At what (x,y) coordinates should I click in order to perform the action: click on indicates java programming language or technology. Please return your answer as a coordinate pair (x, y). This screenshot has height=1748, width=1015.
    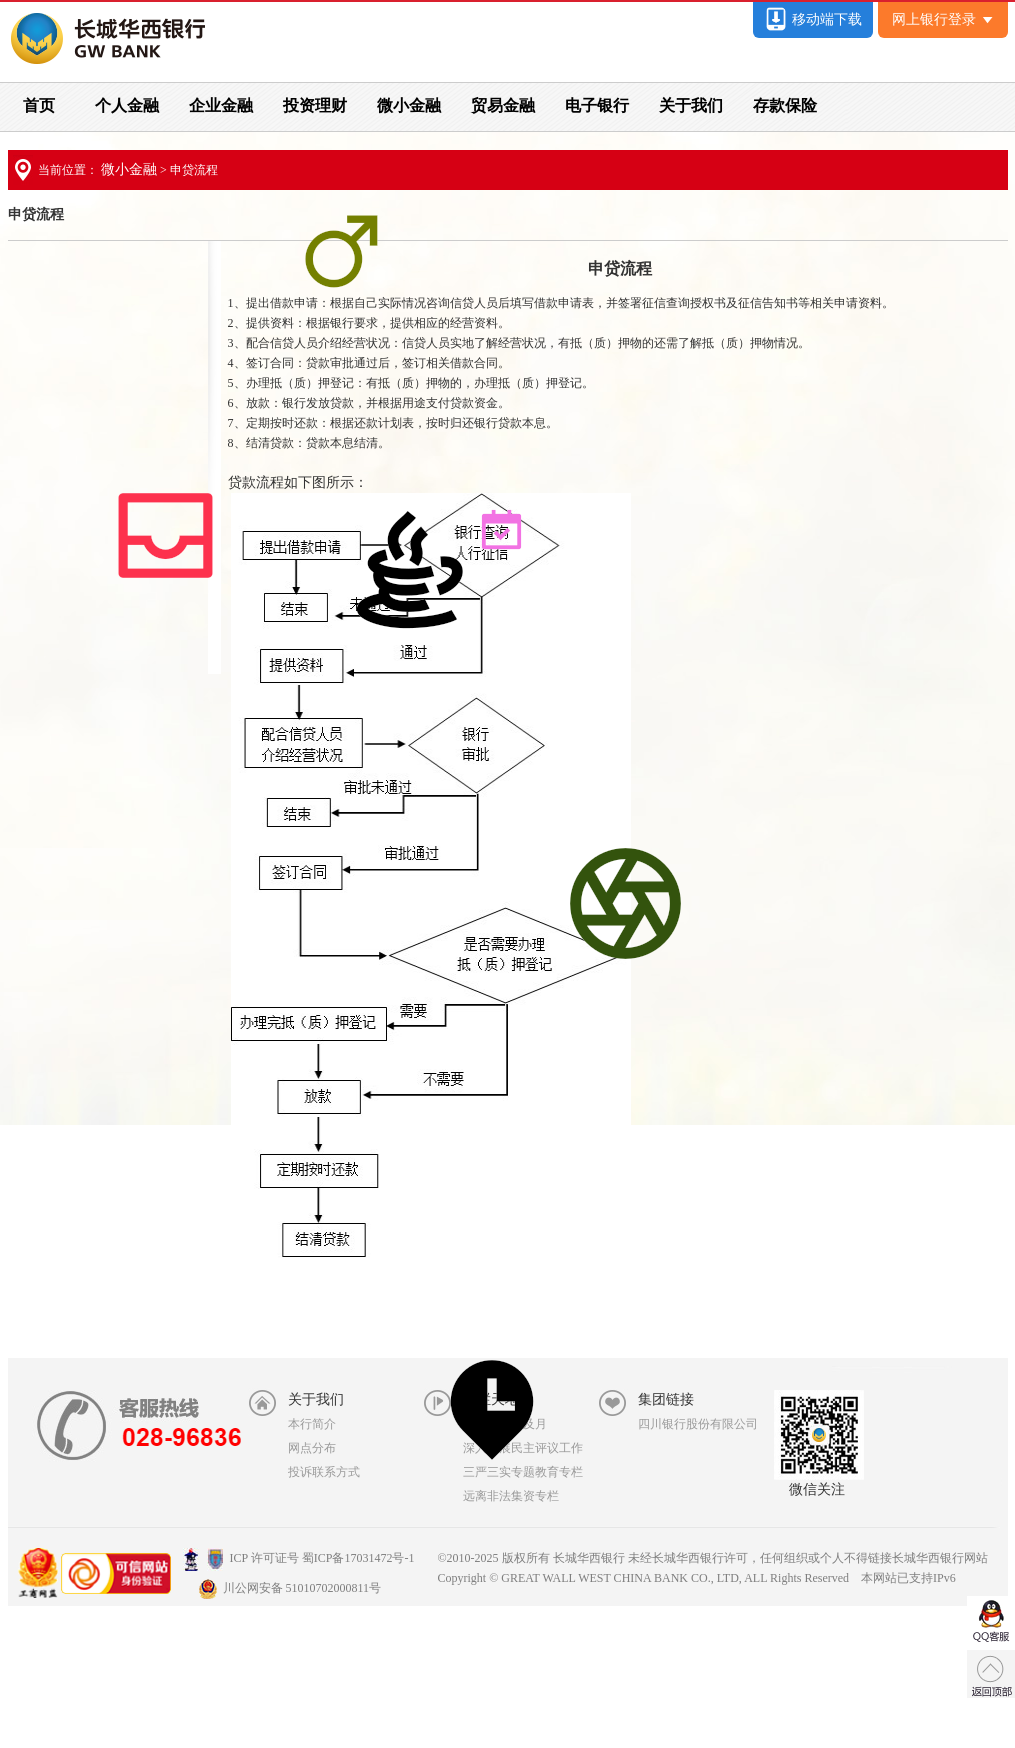
    Looking at the image, I should click on (411, 574).